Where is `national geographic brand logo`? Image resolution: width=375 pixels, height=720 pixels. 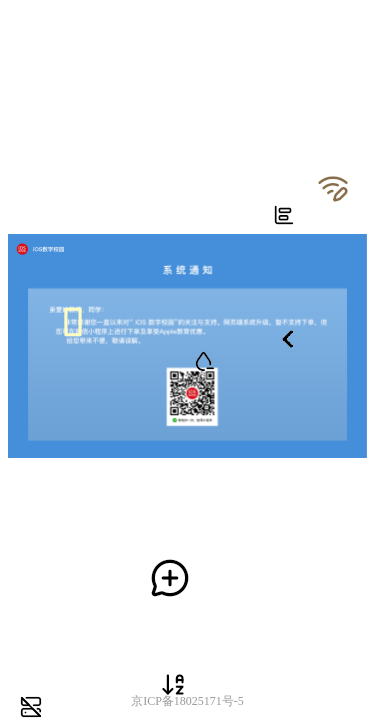
national geographic brand logo is located at coordinates (73, 322).